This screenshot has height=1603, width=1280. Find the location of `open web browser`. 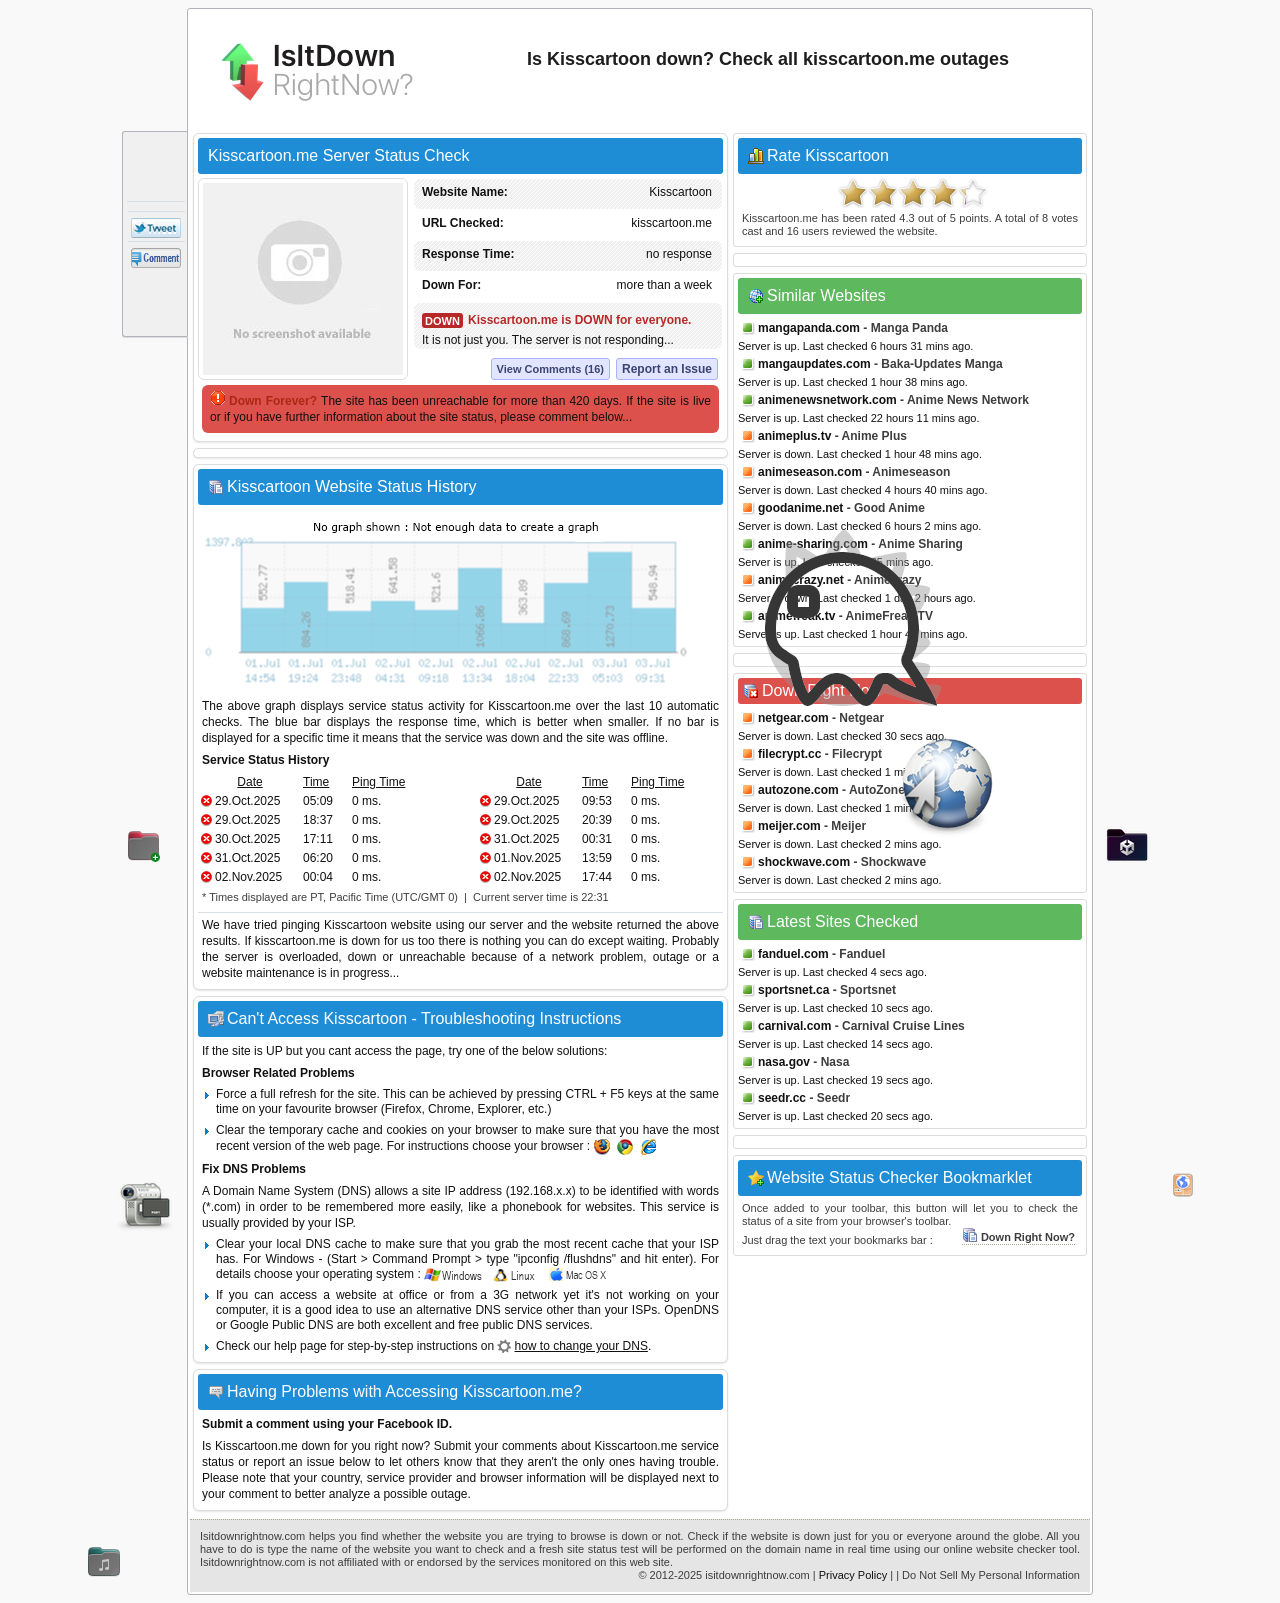

open web browser is located at coordinates (948, 784).